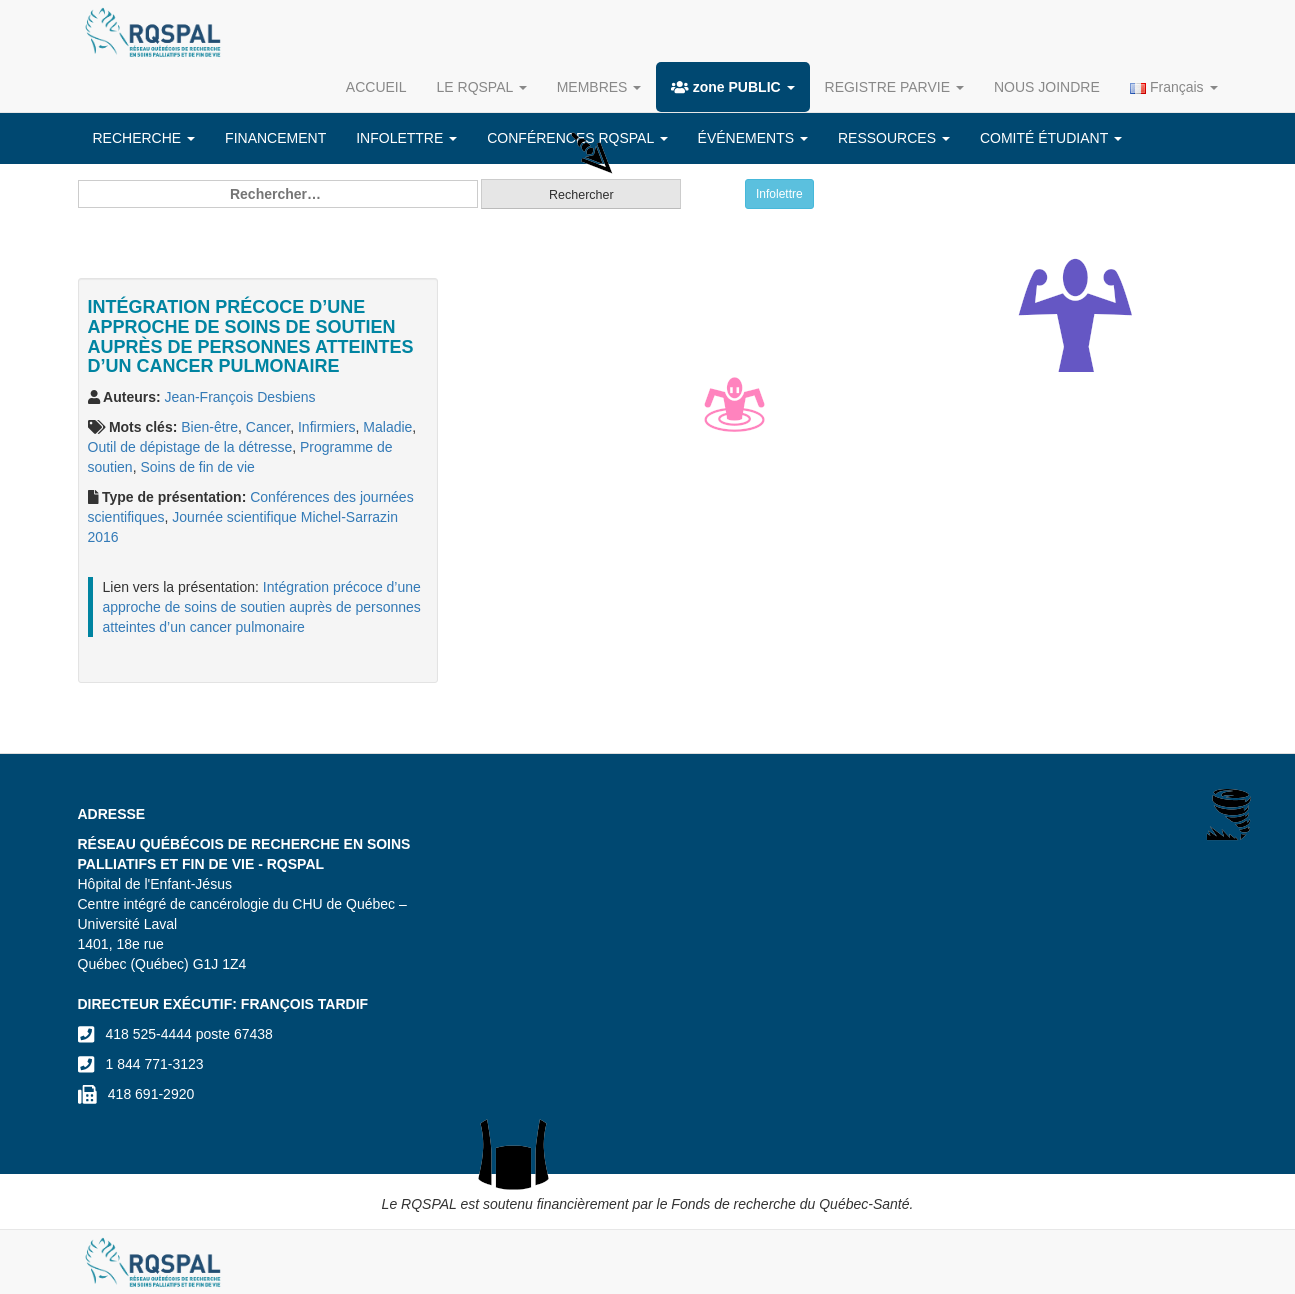 Image resolution: width=1295 pixels, height=1294 pixels. Describe the element at coordinates (734, 404) in the screenshot. I see `indicates quicksand hazard or trap in game` at that location.